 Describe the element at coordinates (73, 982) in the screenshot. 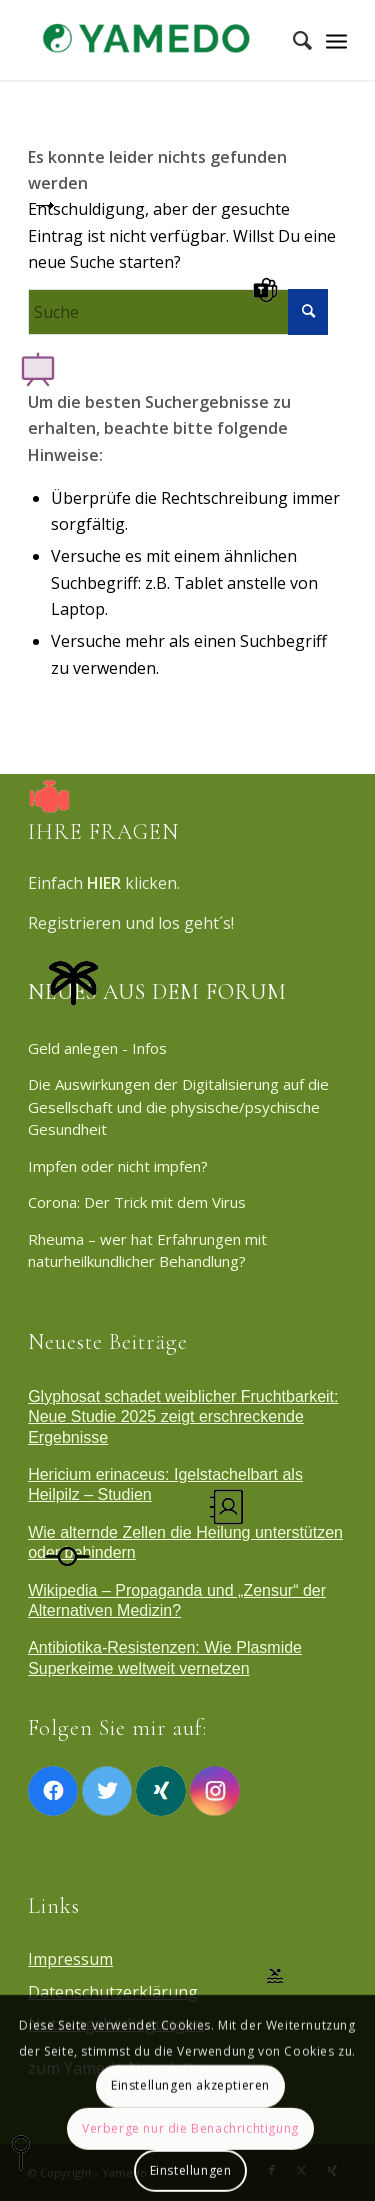

I see `indicates a tropical or vacation-related category` at that location.